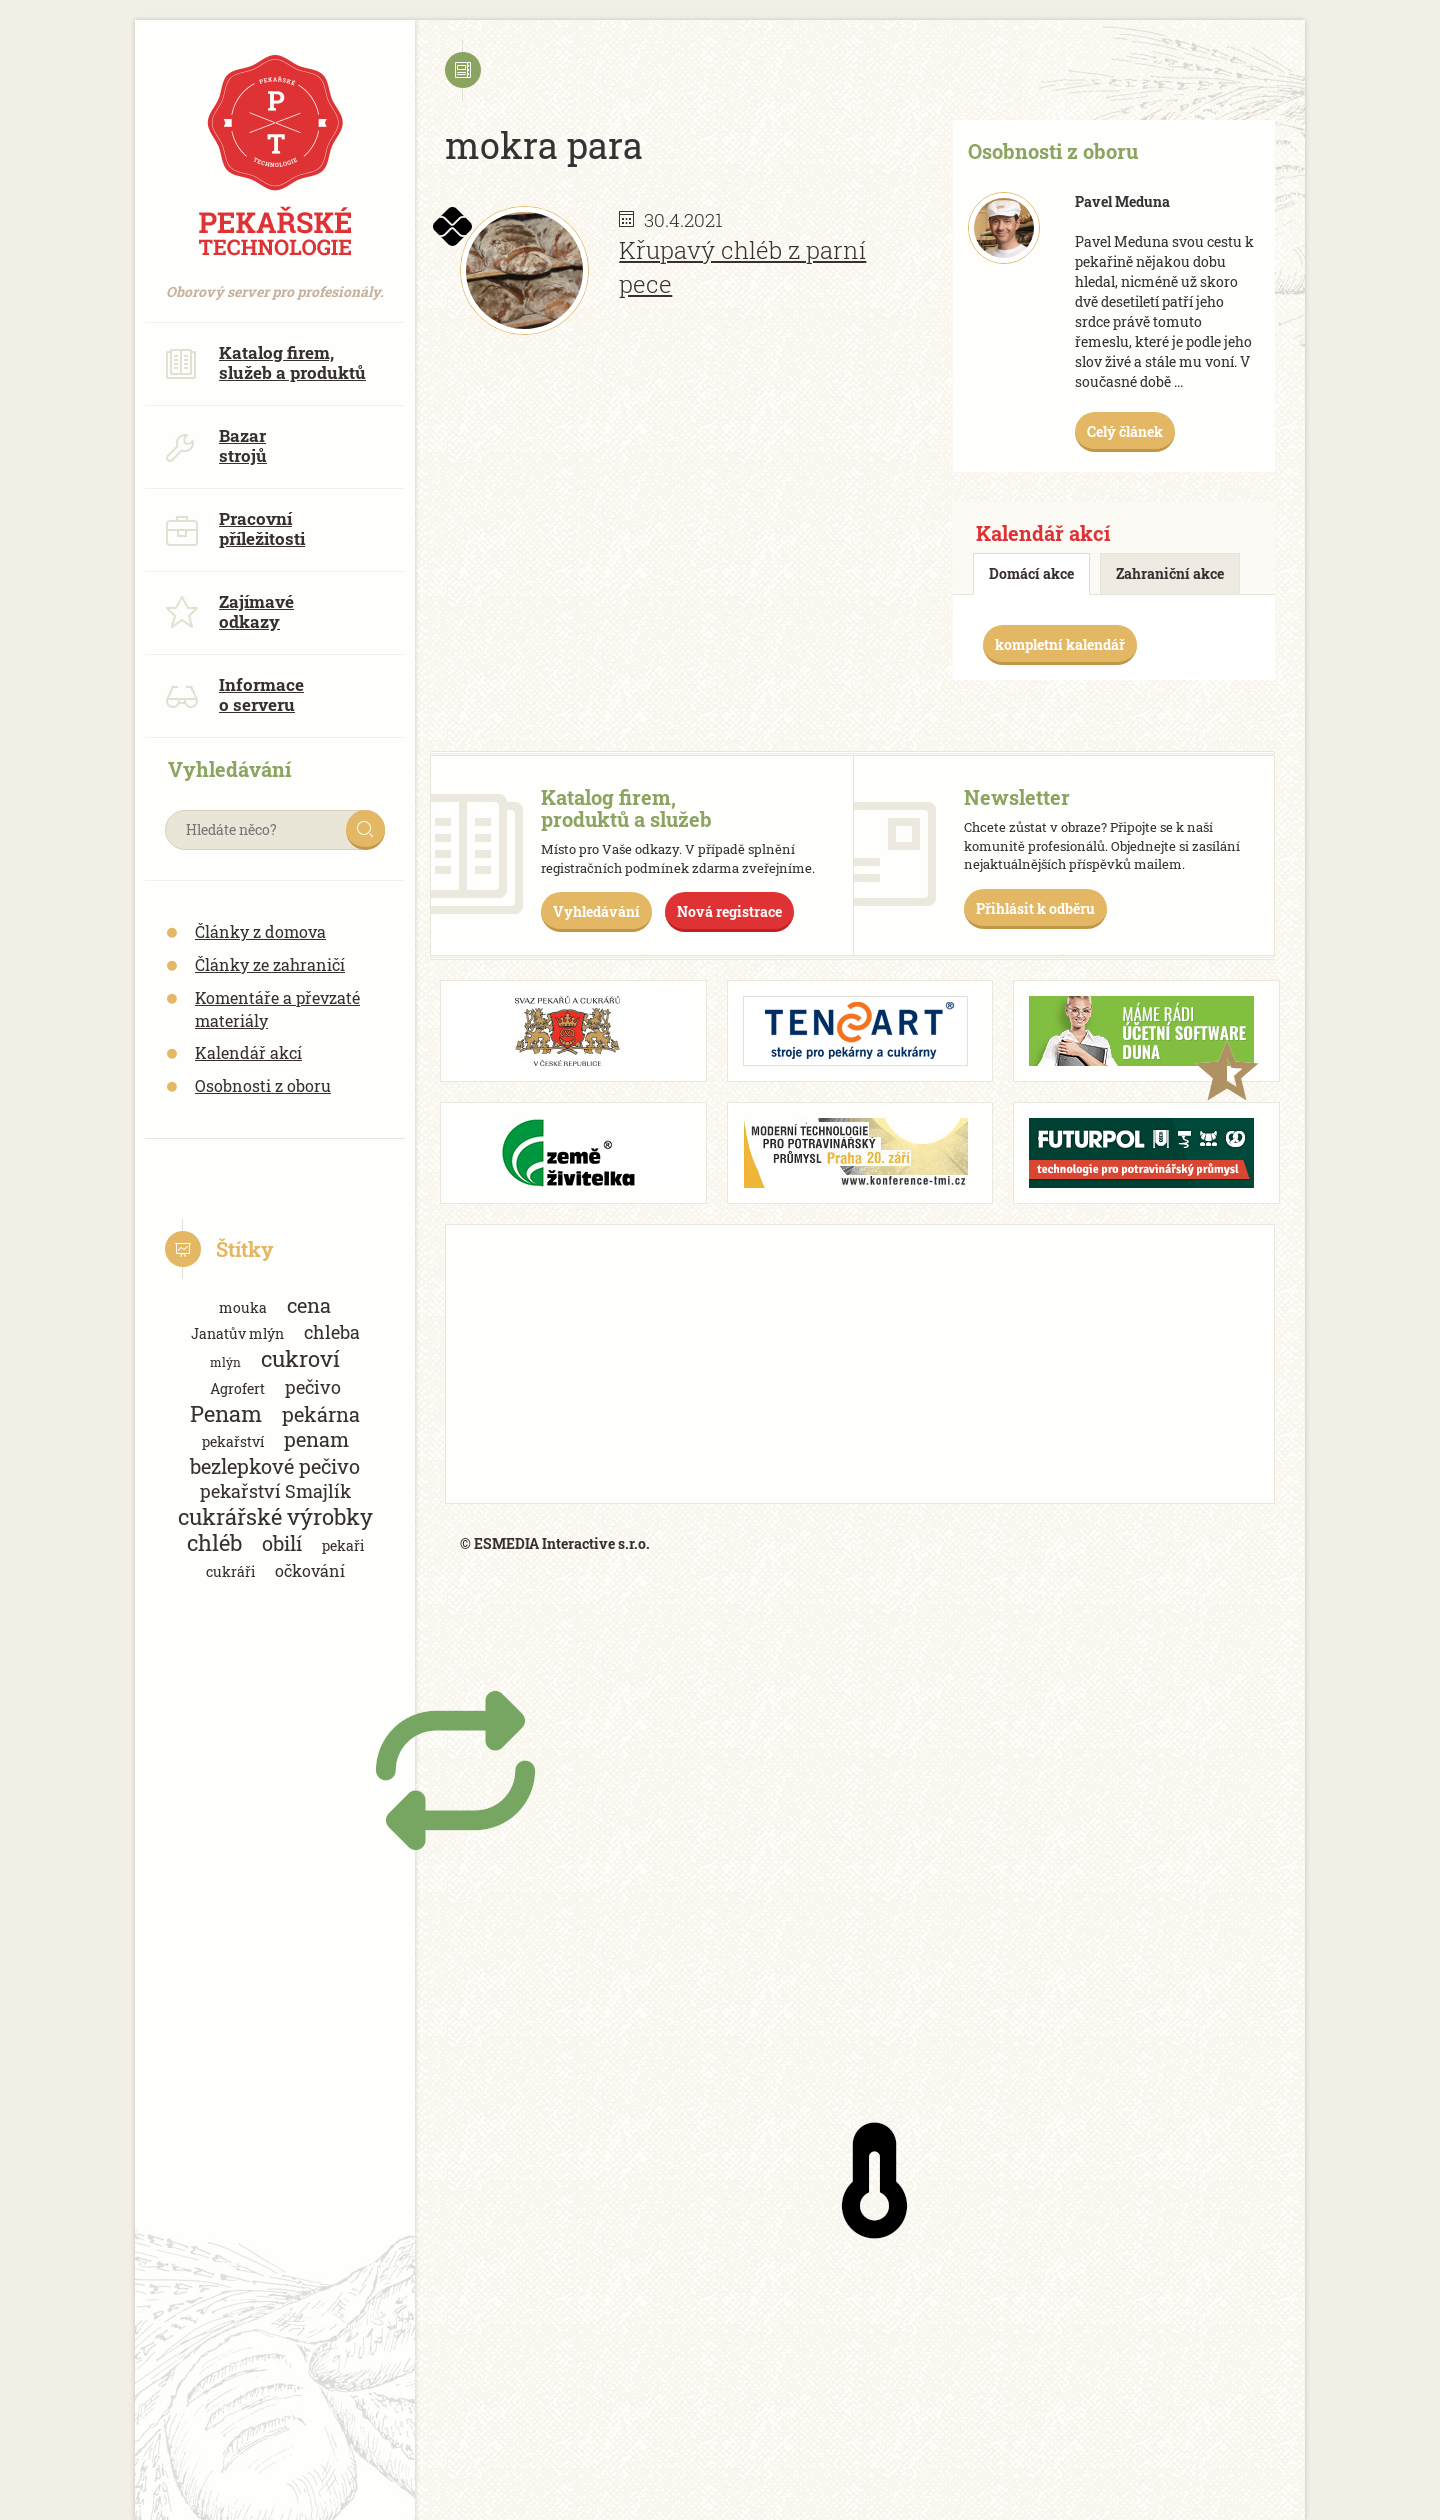 This screenshot has height=2520, width=1440. Describe the element at coordinates (1227, 1072) in the screenshot. I see `indicates a partial or half-star rating` at that location.